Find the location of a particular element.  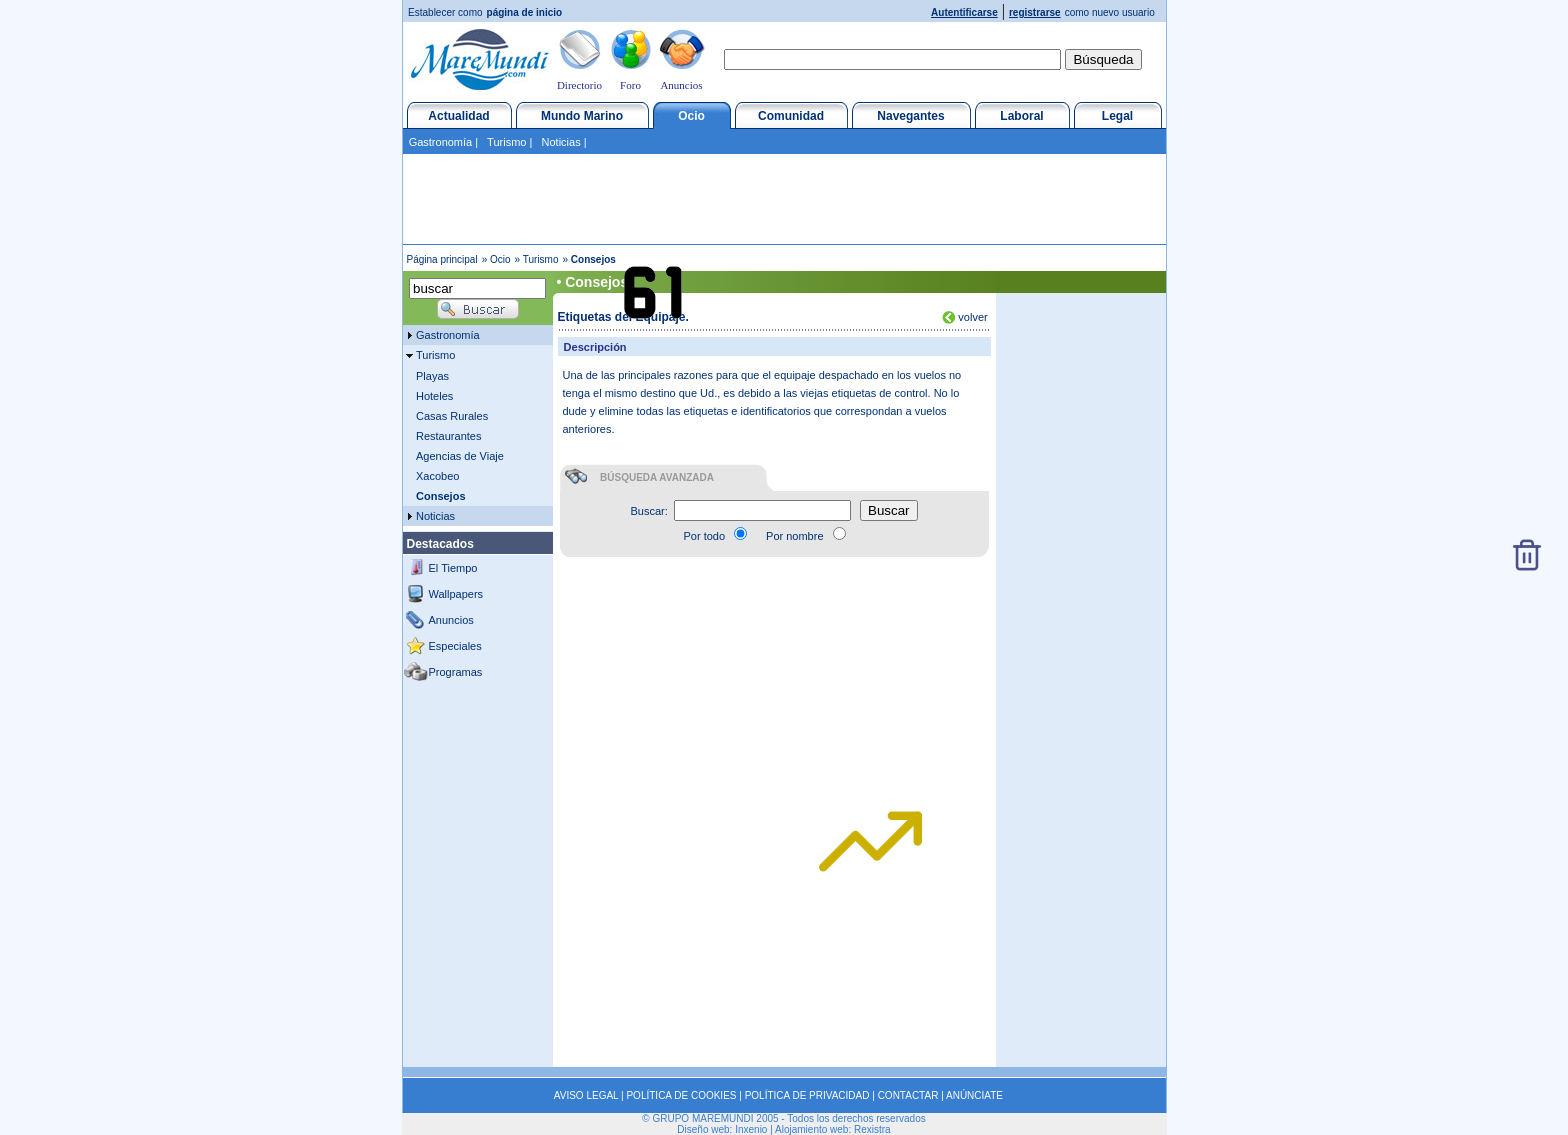

view trending or popular content is located at coordinates (870, 841).